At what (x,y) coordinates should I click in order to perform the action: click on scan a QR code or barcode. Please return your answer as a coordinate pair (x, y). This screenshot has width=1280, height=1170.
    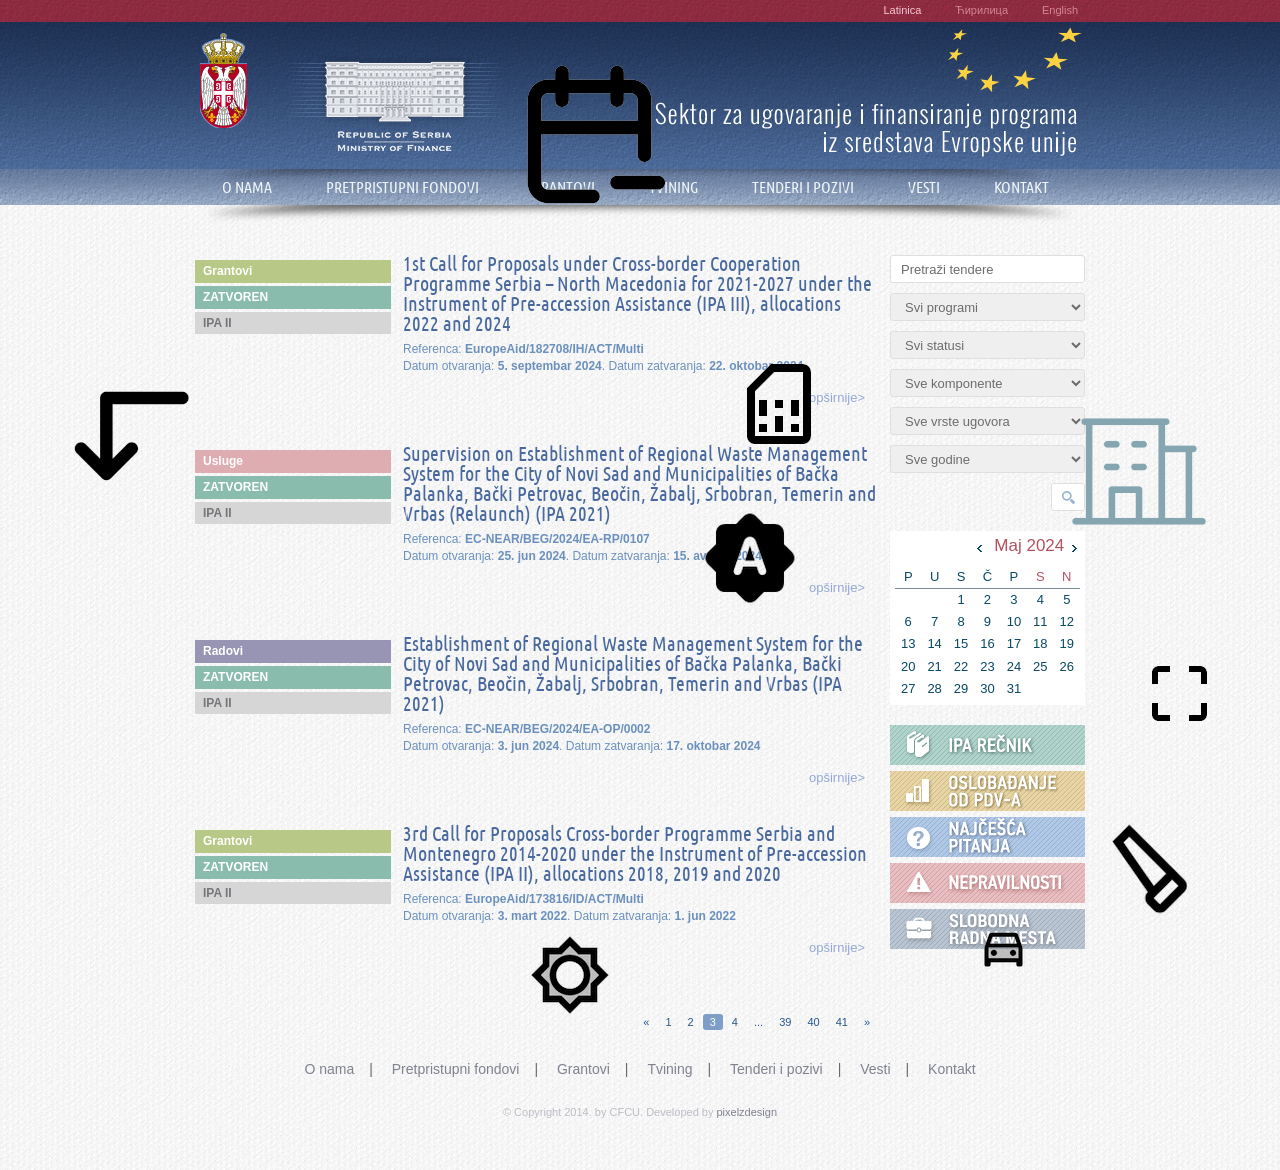
    Looking at the image, I should click on (1179, 693).